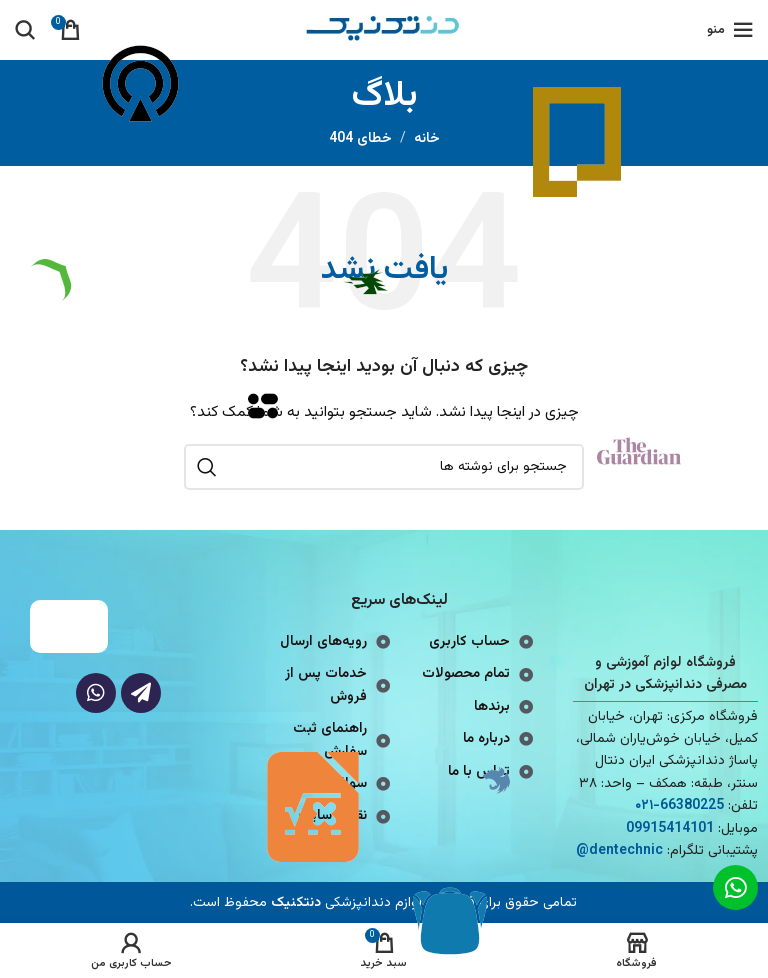  Describe the element at coordinates (450, 921) in the screenshot. I see `visit showwcase developer portfolio platform` at that location.